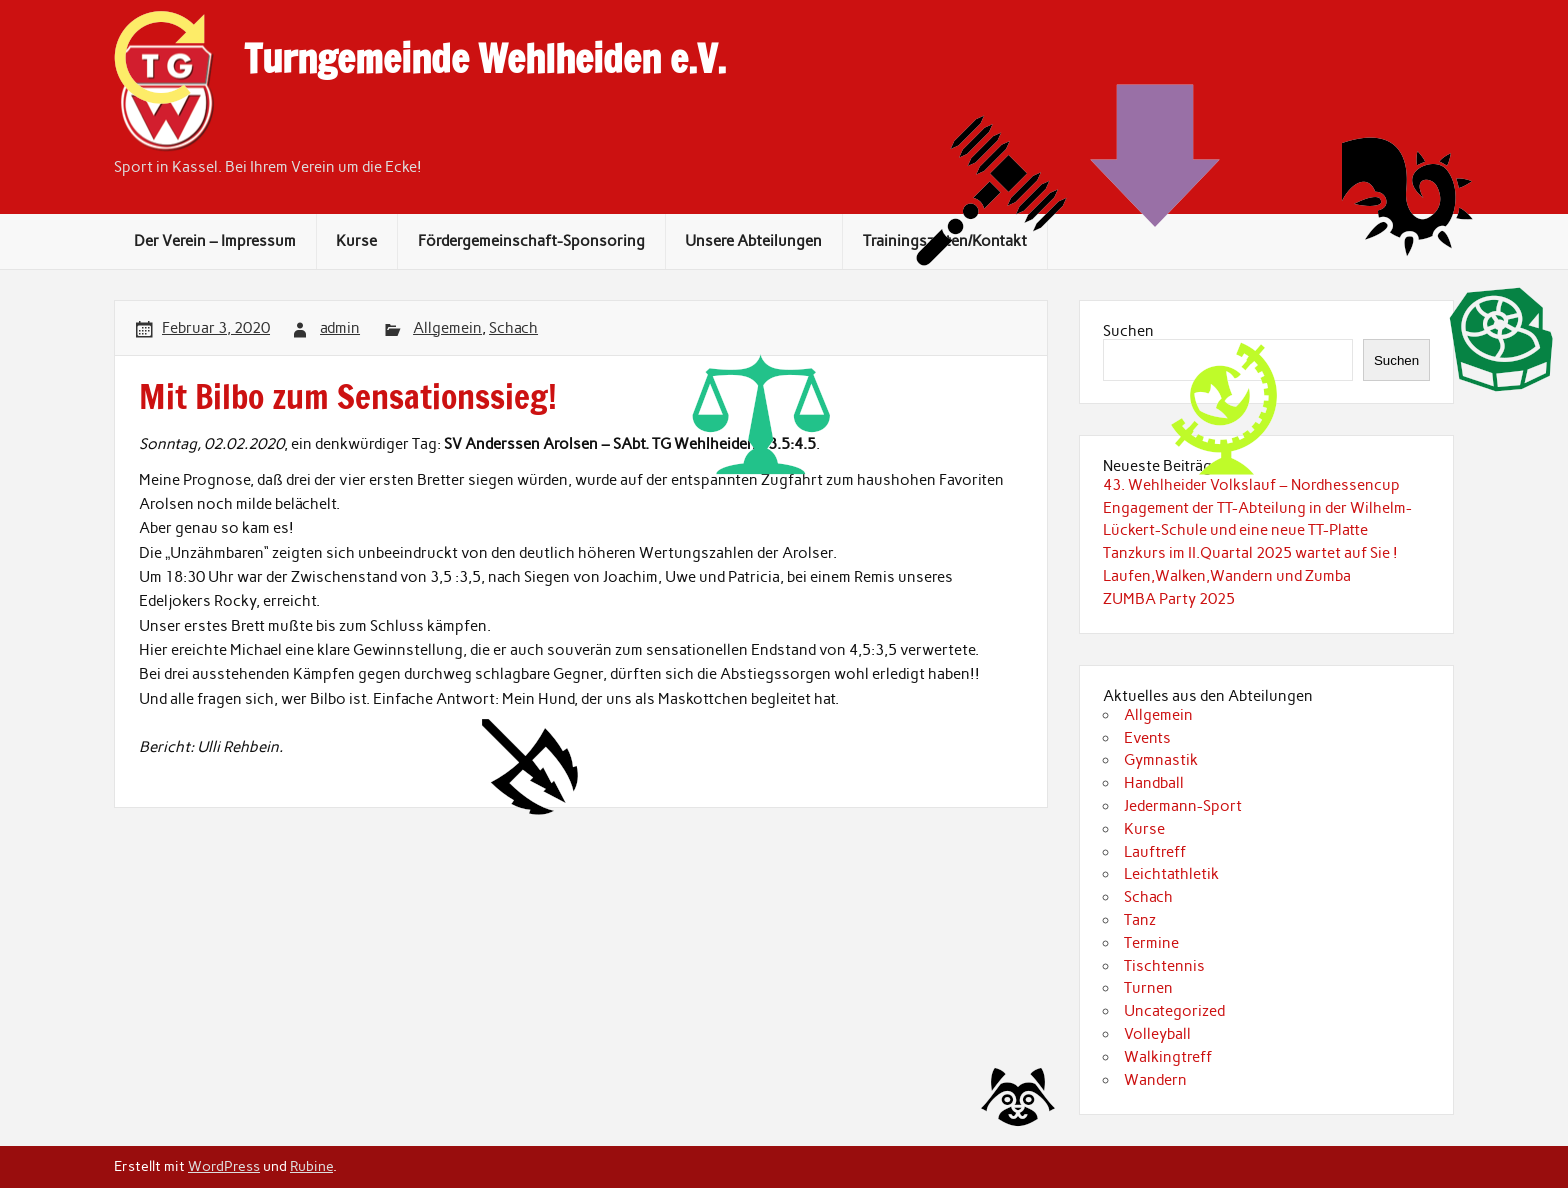  I want to click on access global or worldwide settings, so click(1222, 408).